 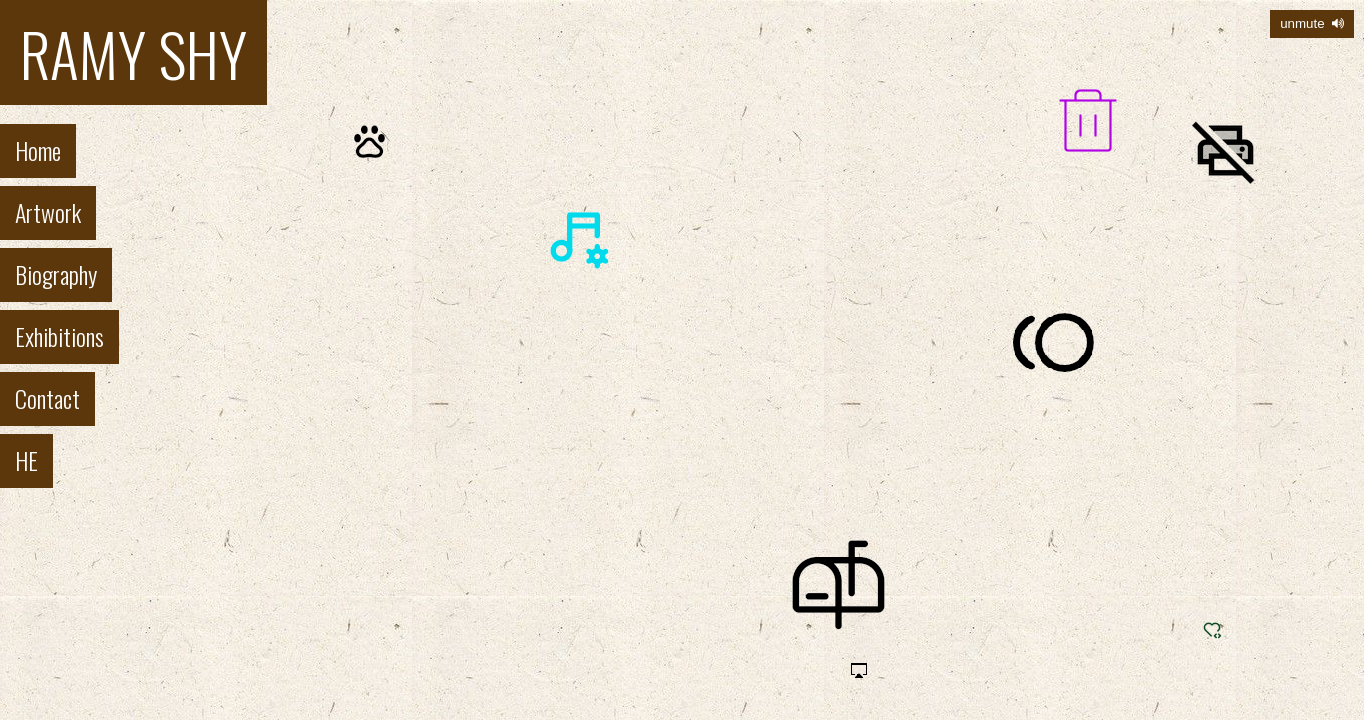 I want to click on access music or audio settings, so click(x=578, y=237).